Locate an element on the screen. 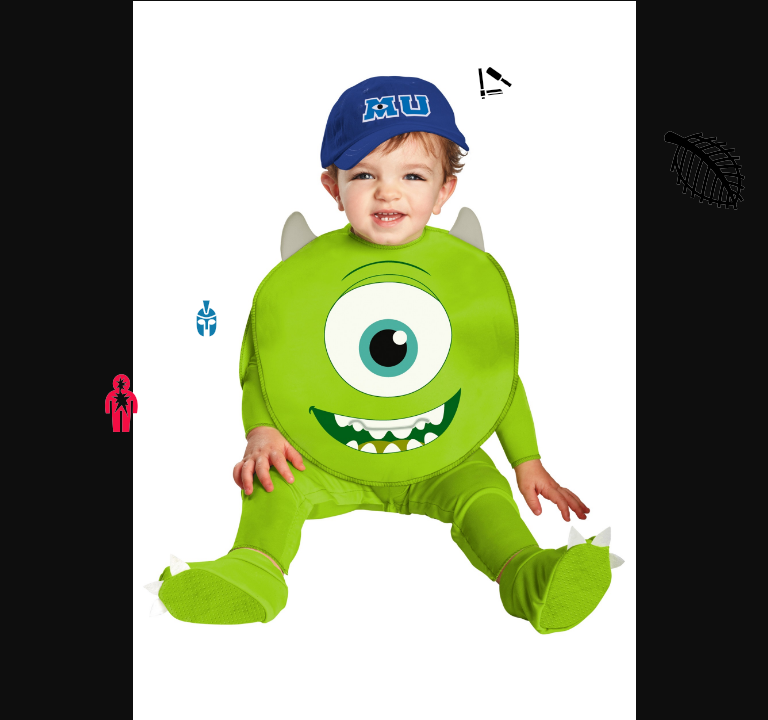 The image size is (768, 720). woodworking tools or crafting section is located at coordinates (495, 83).